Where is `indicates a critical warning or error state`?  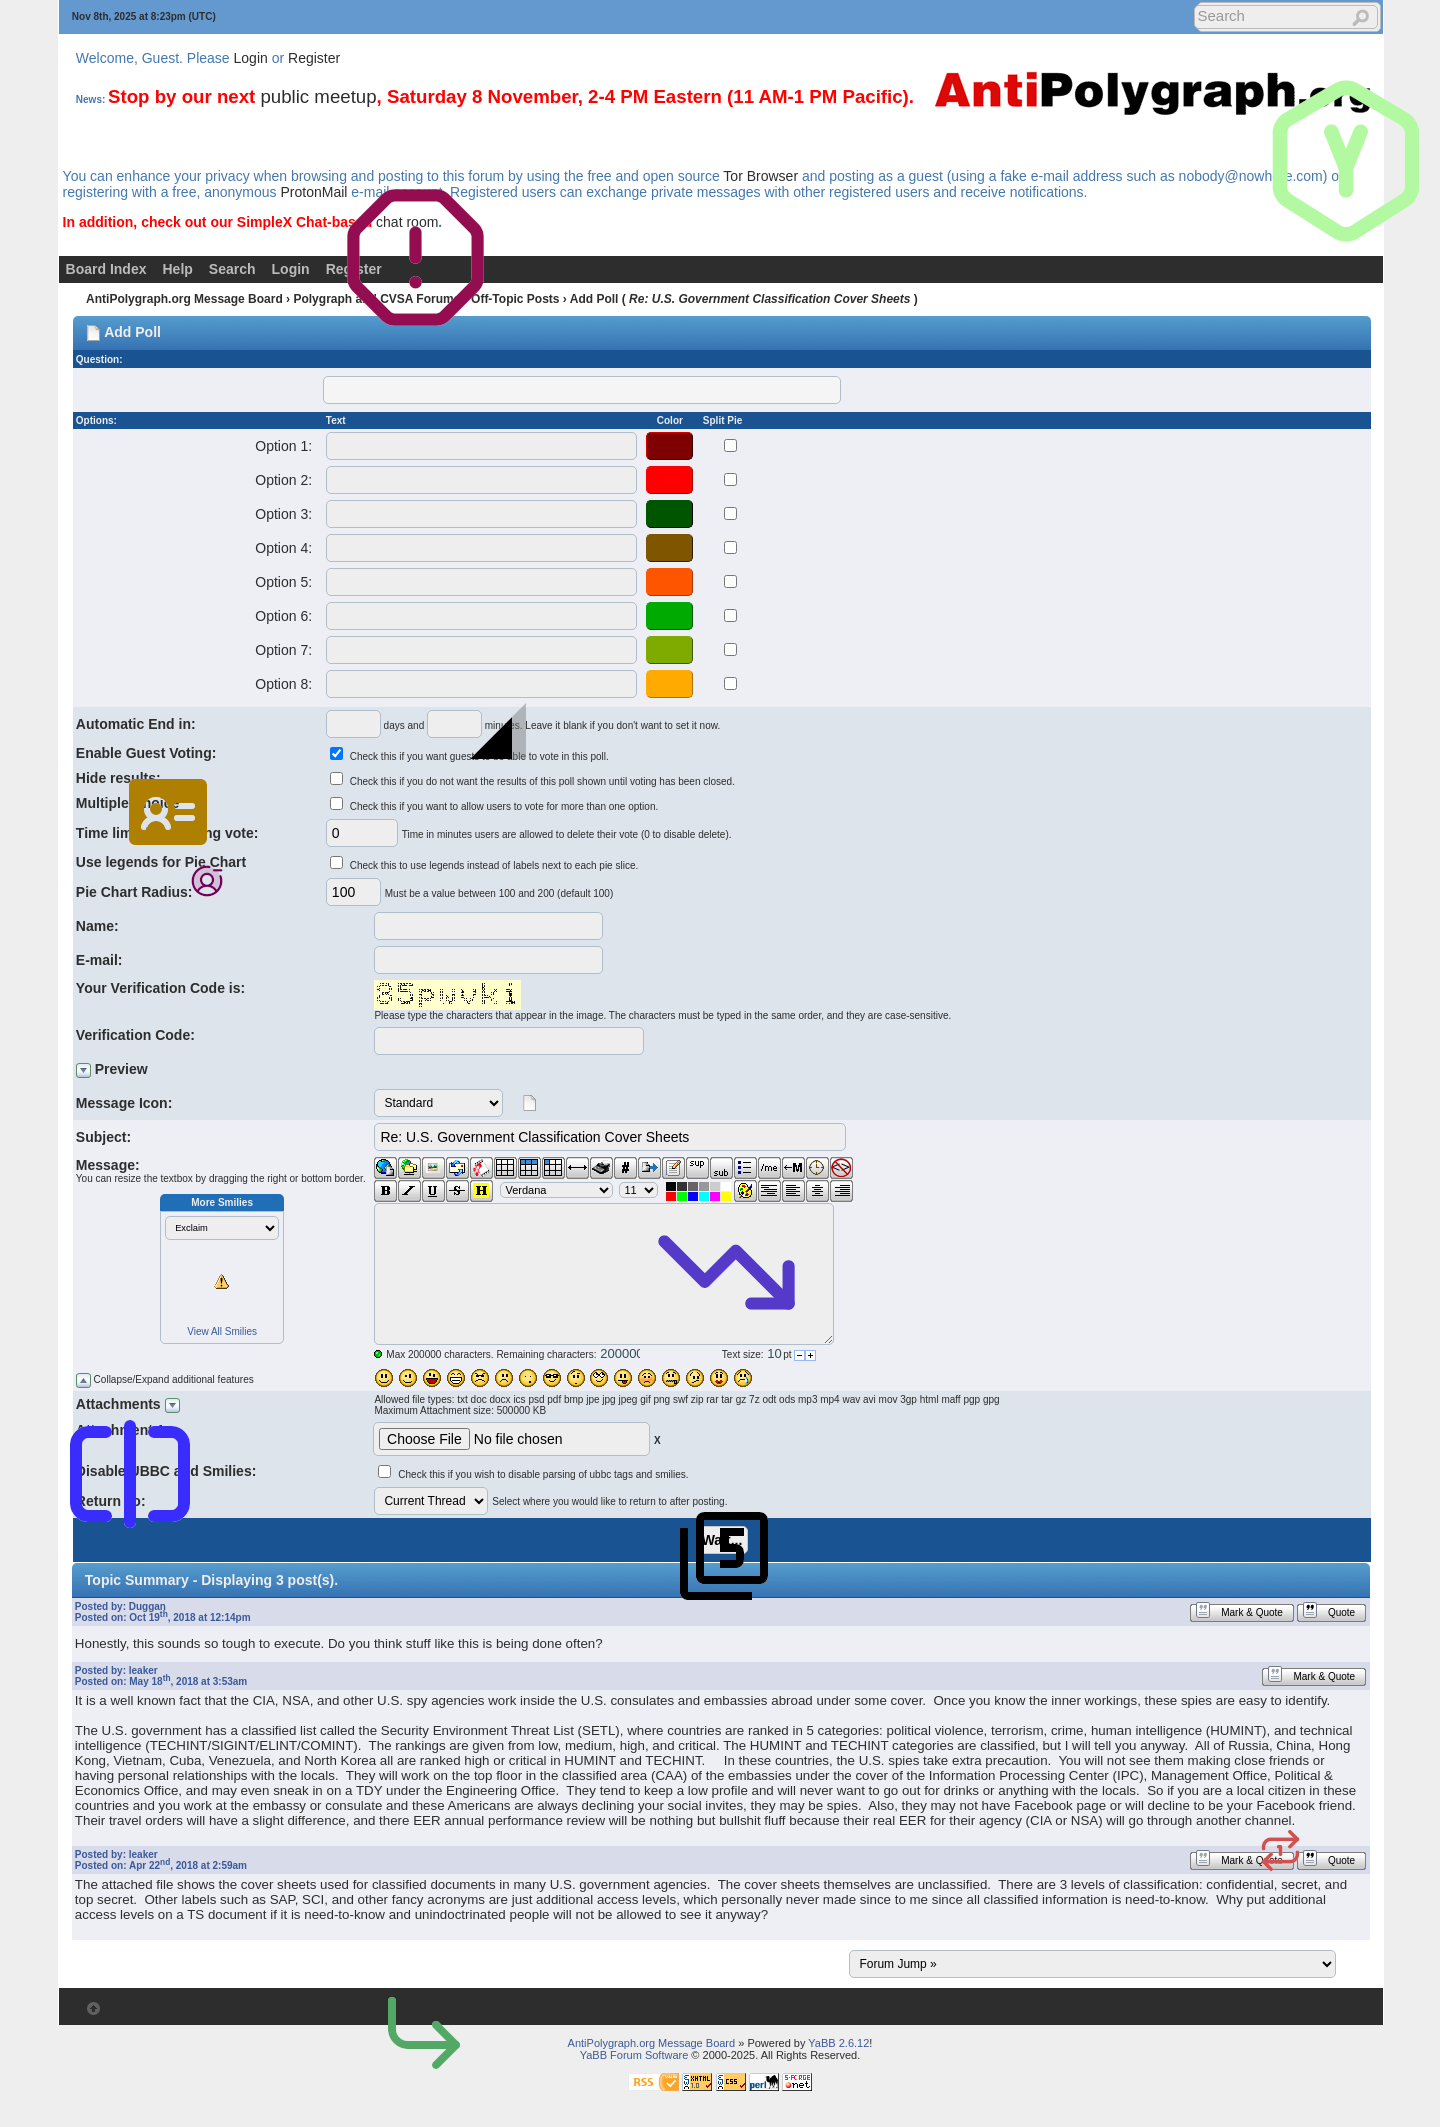 indicates a critical warning or error state is located at coordinates (415, 257).